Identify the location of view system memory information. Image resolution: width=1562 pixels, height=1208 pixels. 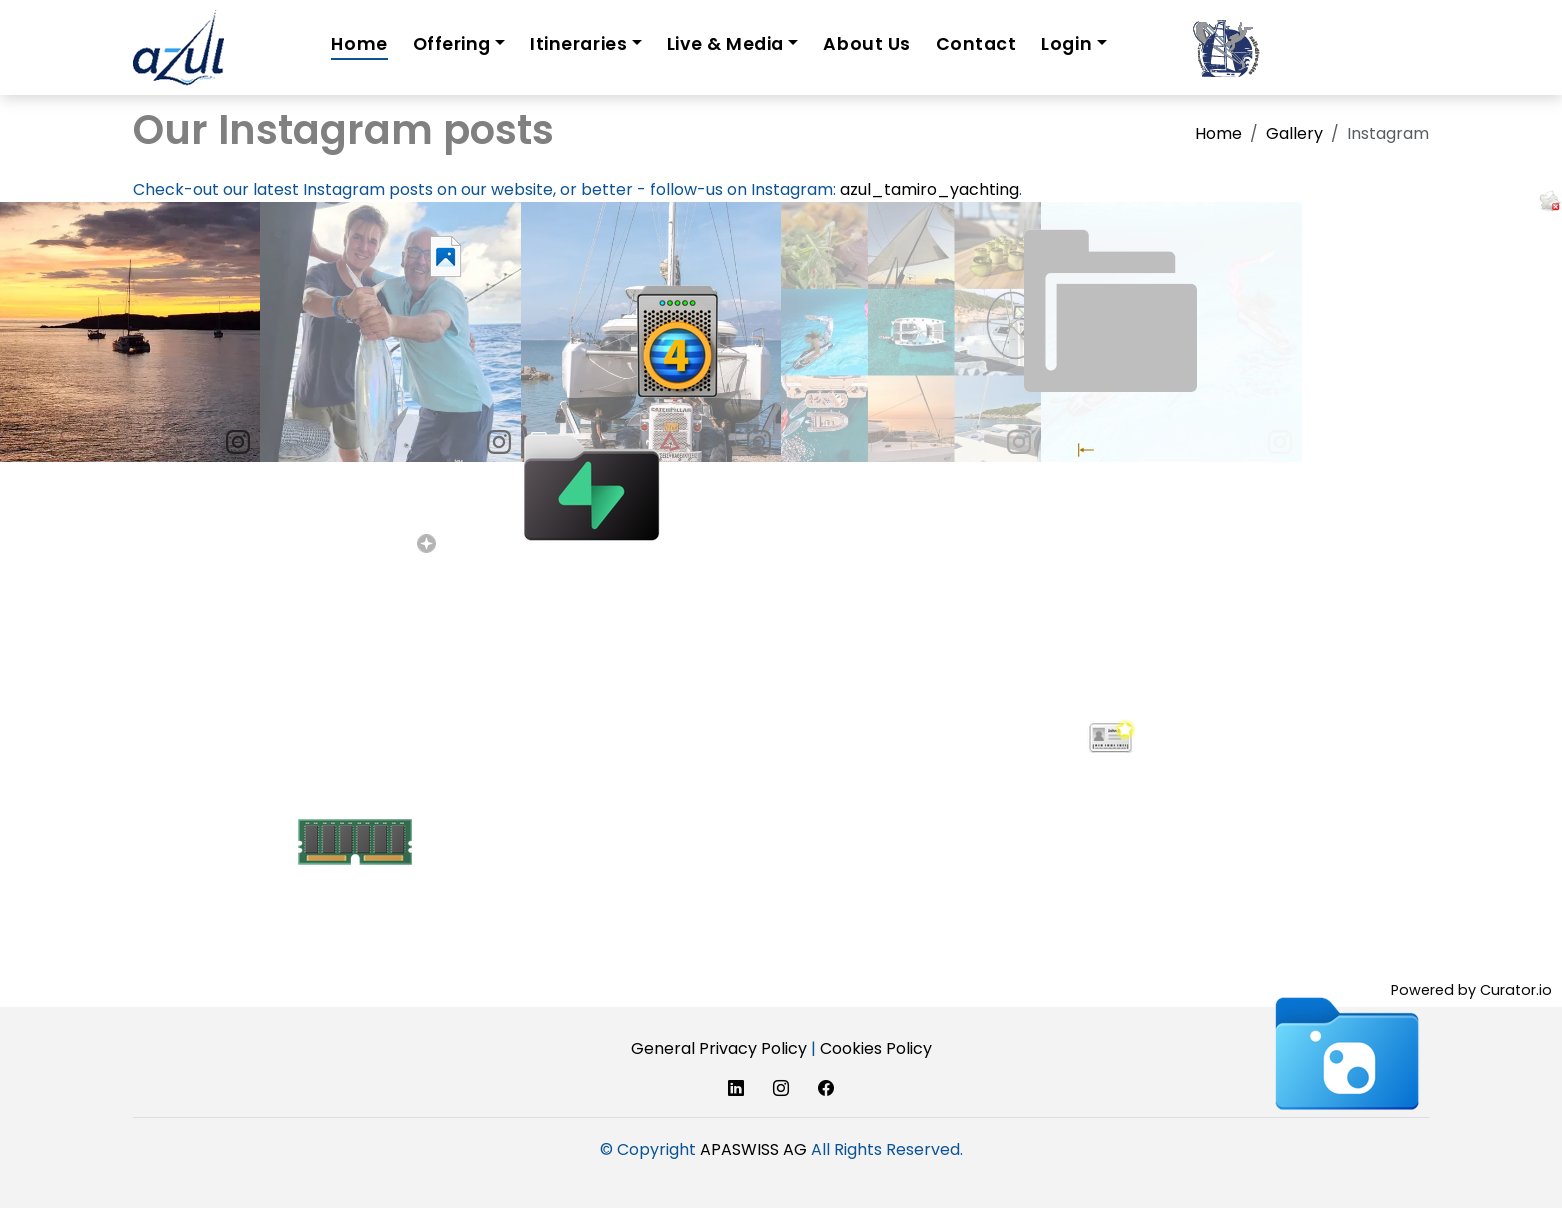
(355, 844).